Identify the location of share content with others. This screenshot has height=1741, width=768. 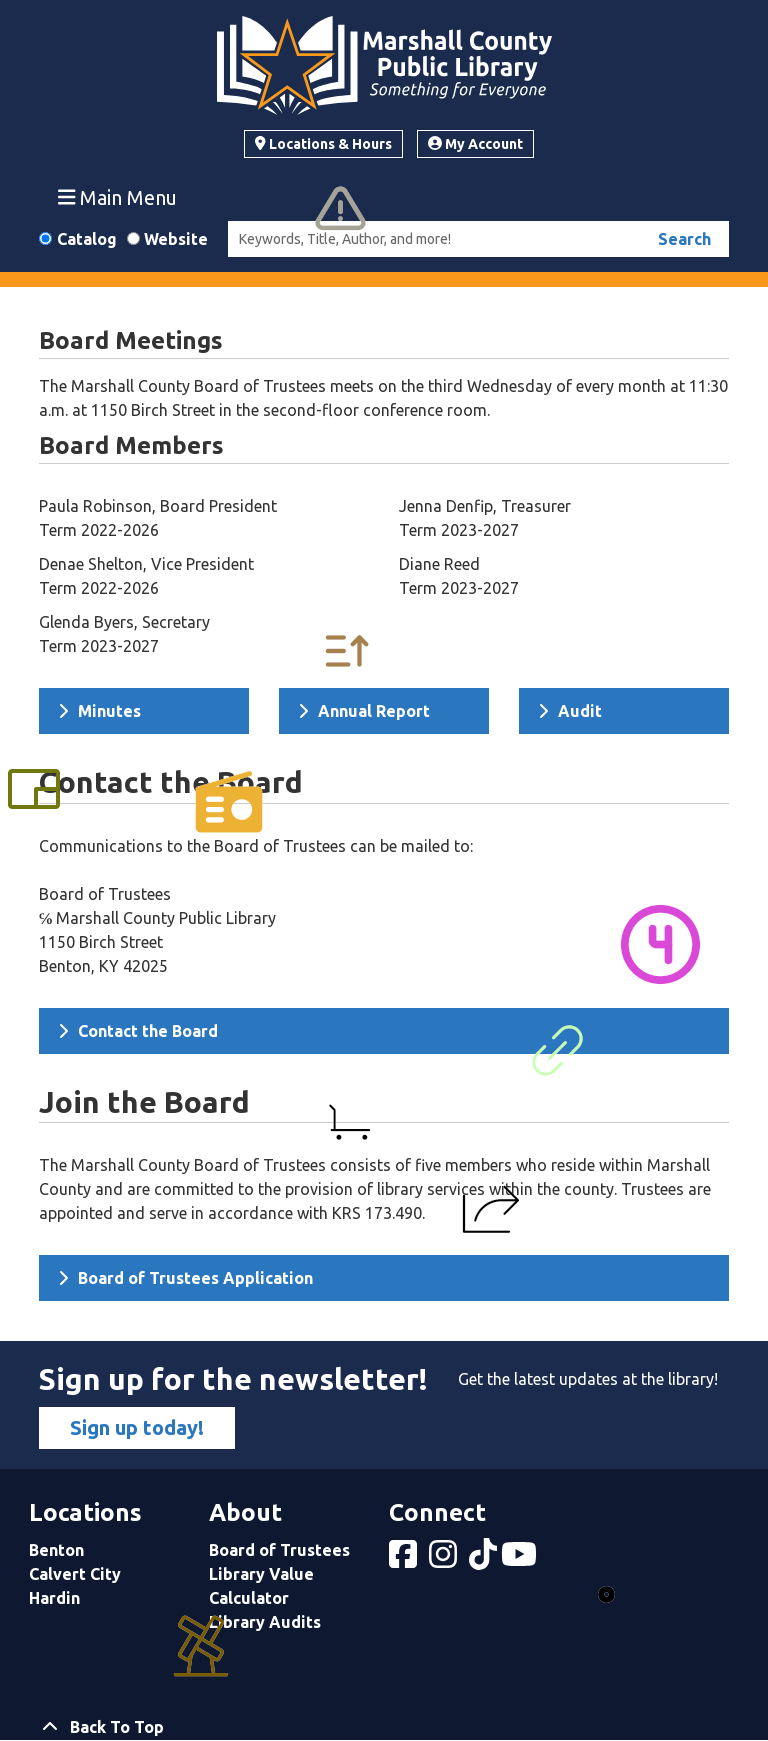
(491, 1207).